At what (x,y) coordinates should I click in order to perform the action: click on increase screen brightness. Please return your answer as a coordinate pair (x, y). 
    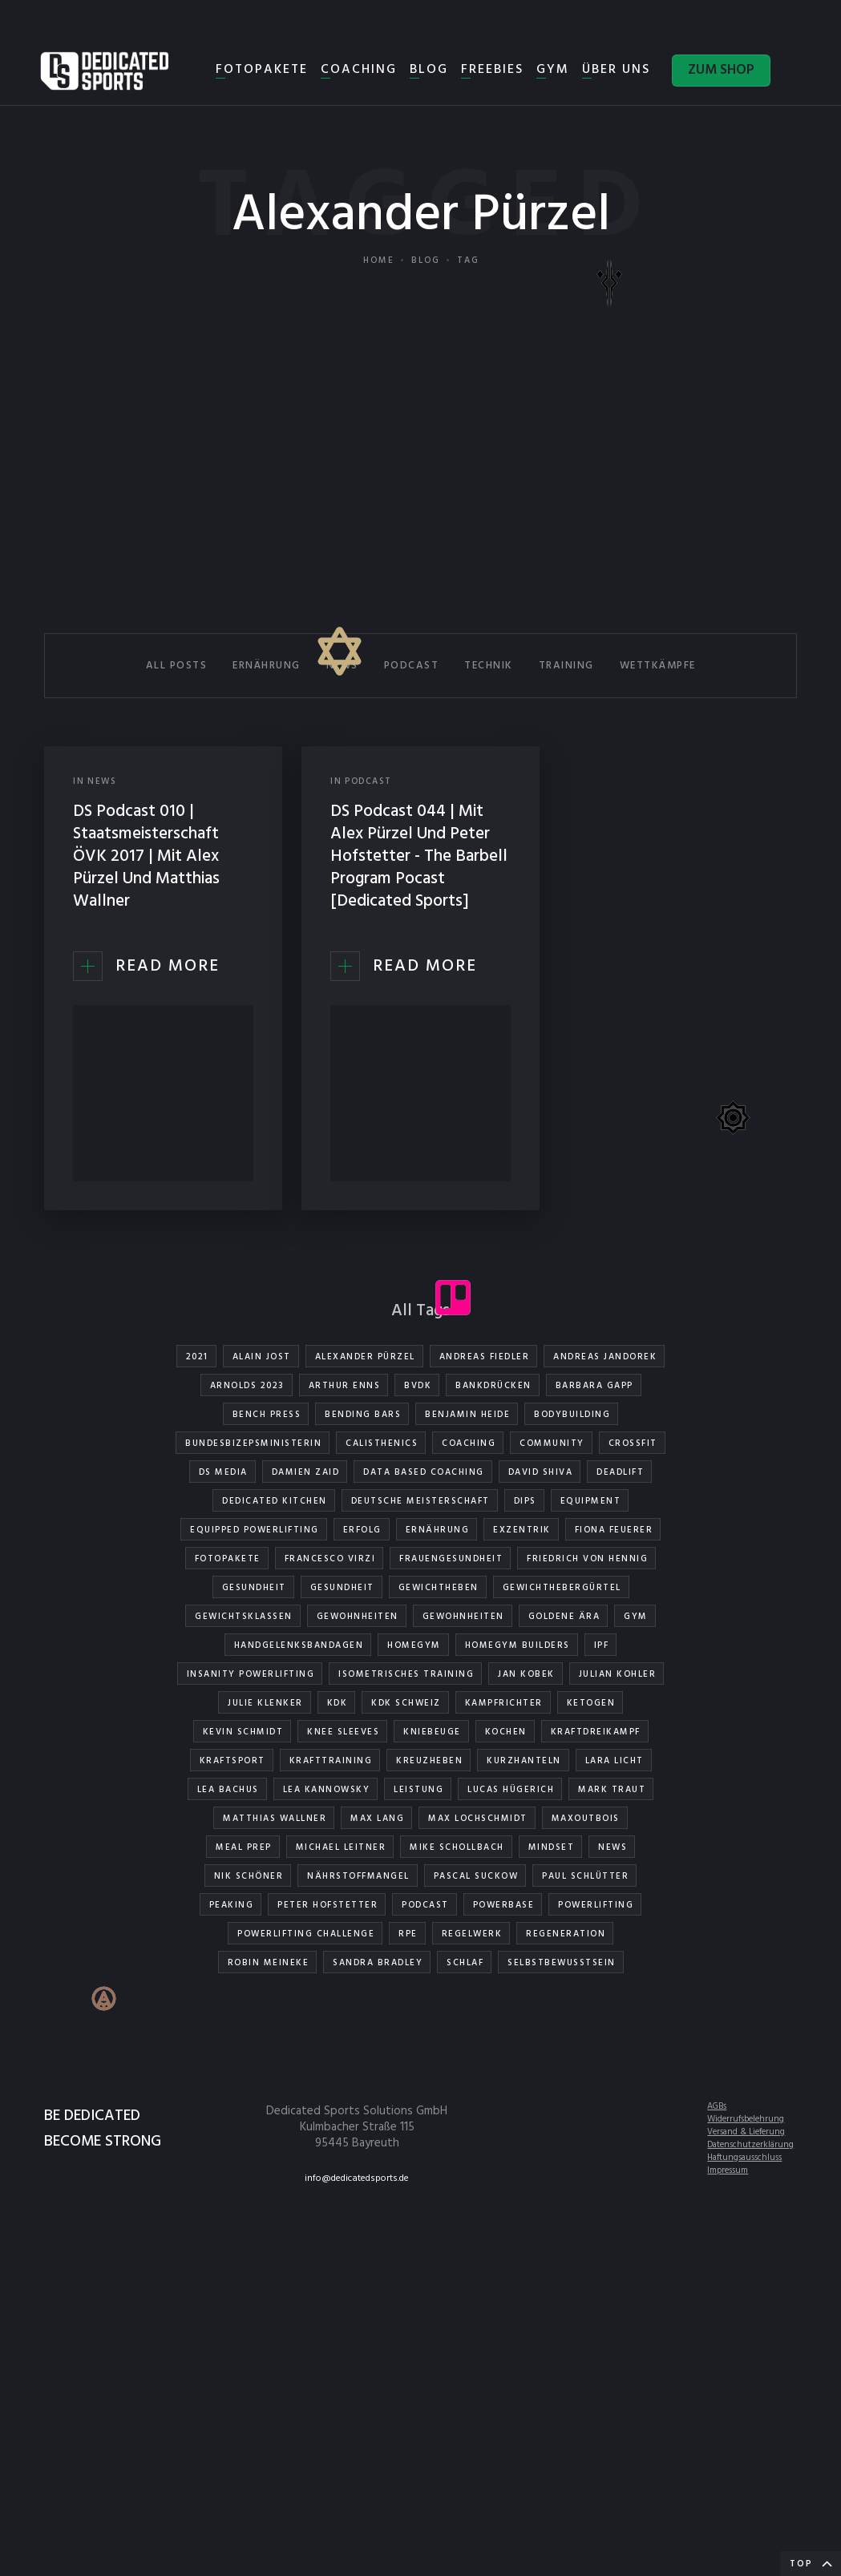
    Looking at the image, I should click on (733, 1117).